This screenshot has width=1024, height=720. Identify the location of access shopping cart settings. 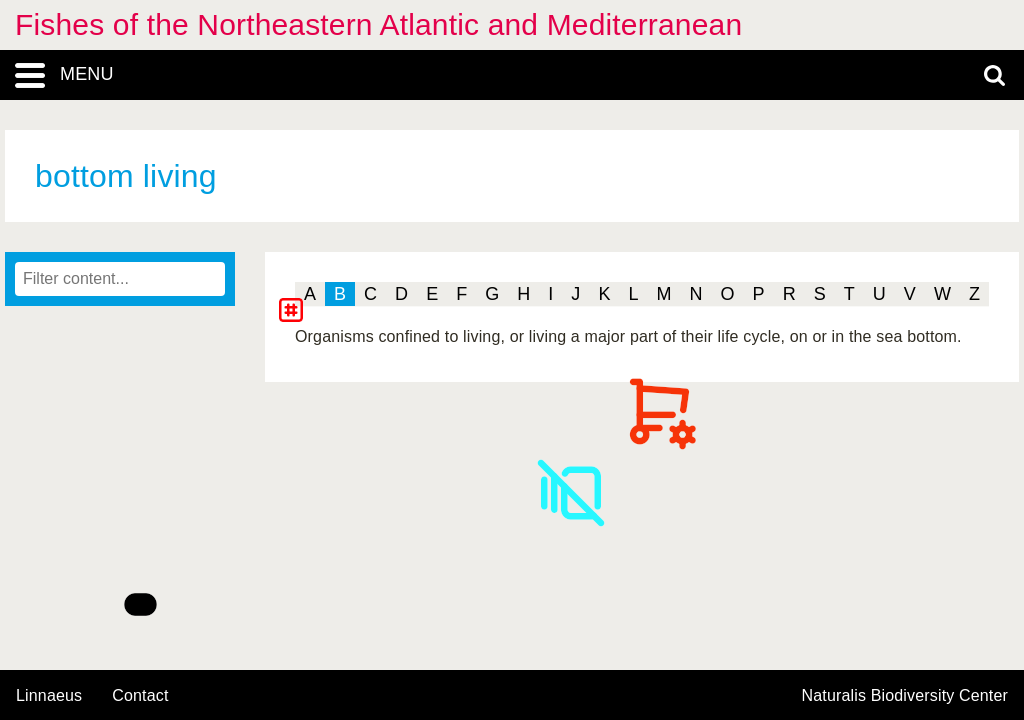
(659, 411).